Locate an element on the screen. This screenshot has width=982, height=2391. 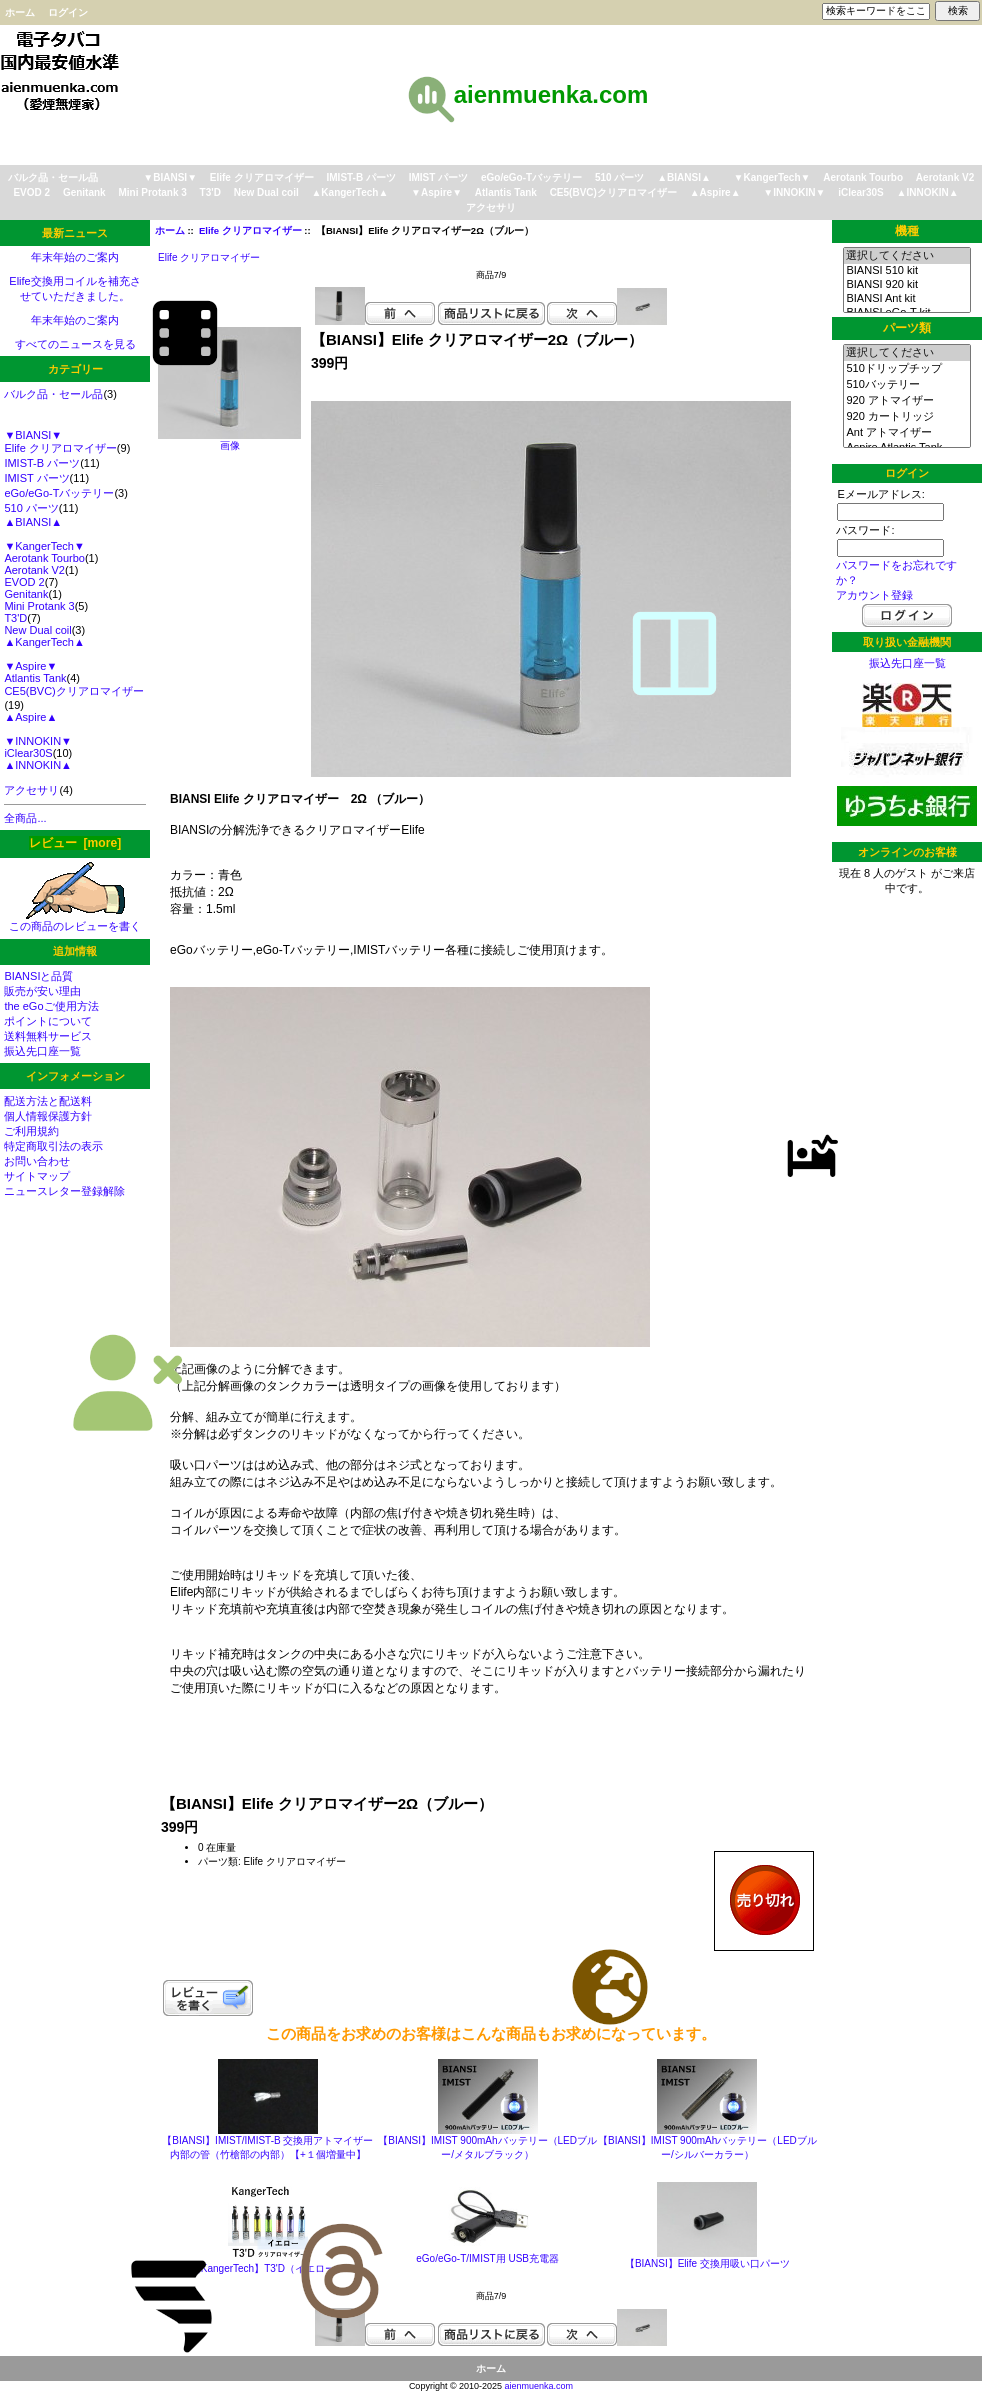
select europe as your region is located at coordinates (610, 1987).